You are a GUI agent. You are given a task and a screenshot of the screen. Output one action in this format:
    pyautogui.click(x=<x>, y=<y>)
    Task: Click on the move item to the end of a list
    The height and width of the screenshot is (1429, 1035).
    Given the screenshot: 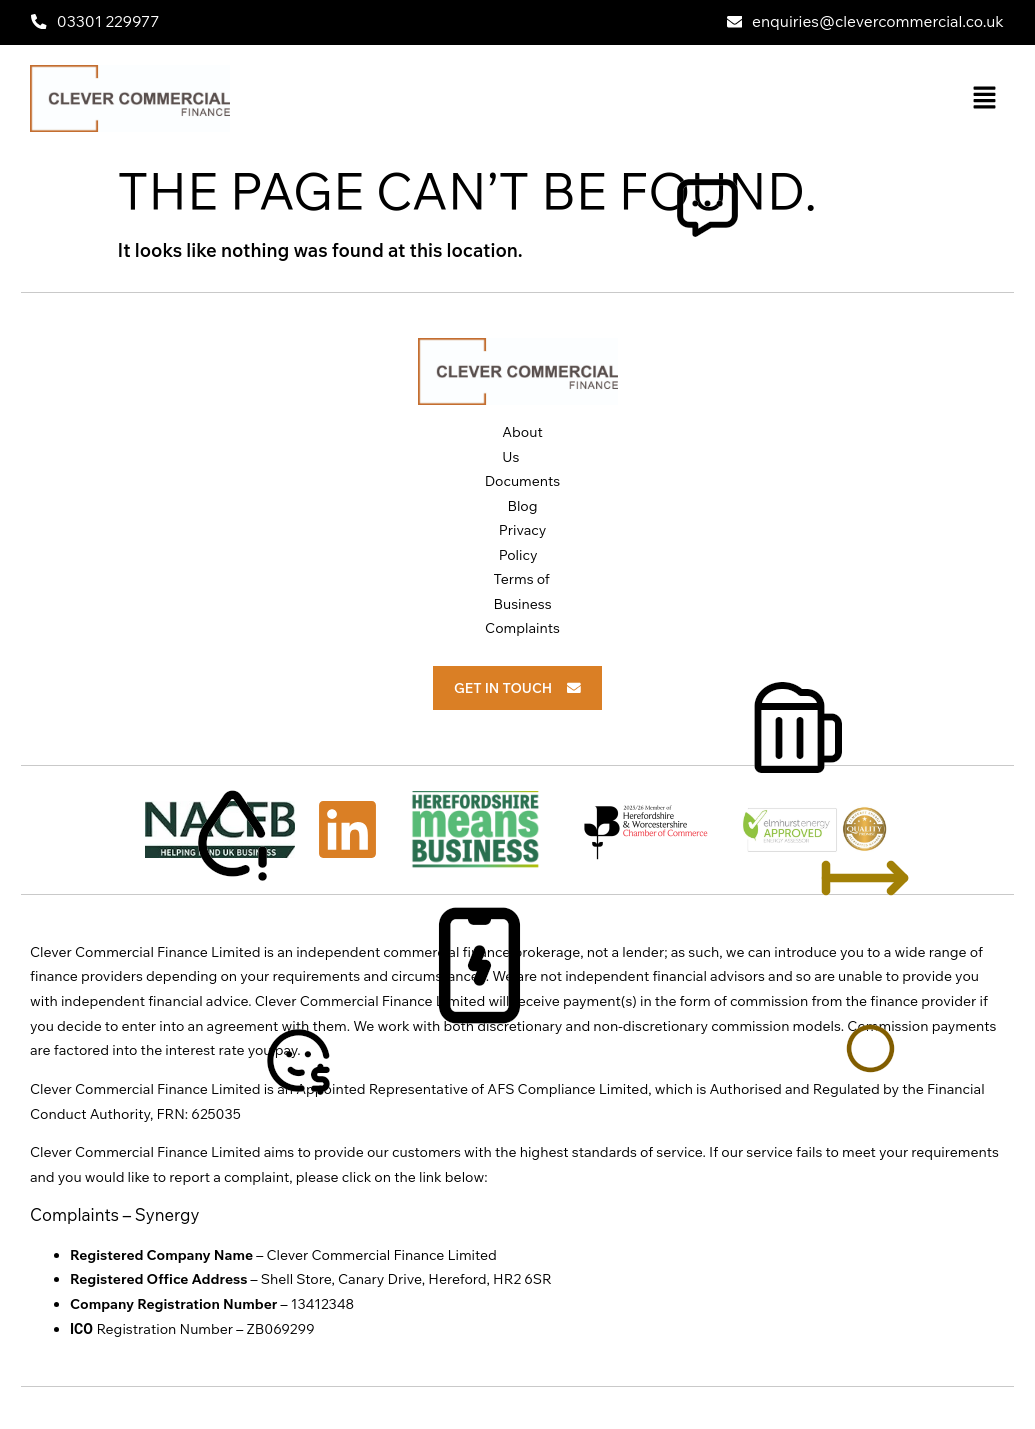 What is the action you would take?
    pyautogui.click(x=865, y=878)
    